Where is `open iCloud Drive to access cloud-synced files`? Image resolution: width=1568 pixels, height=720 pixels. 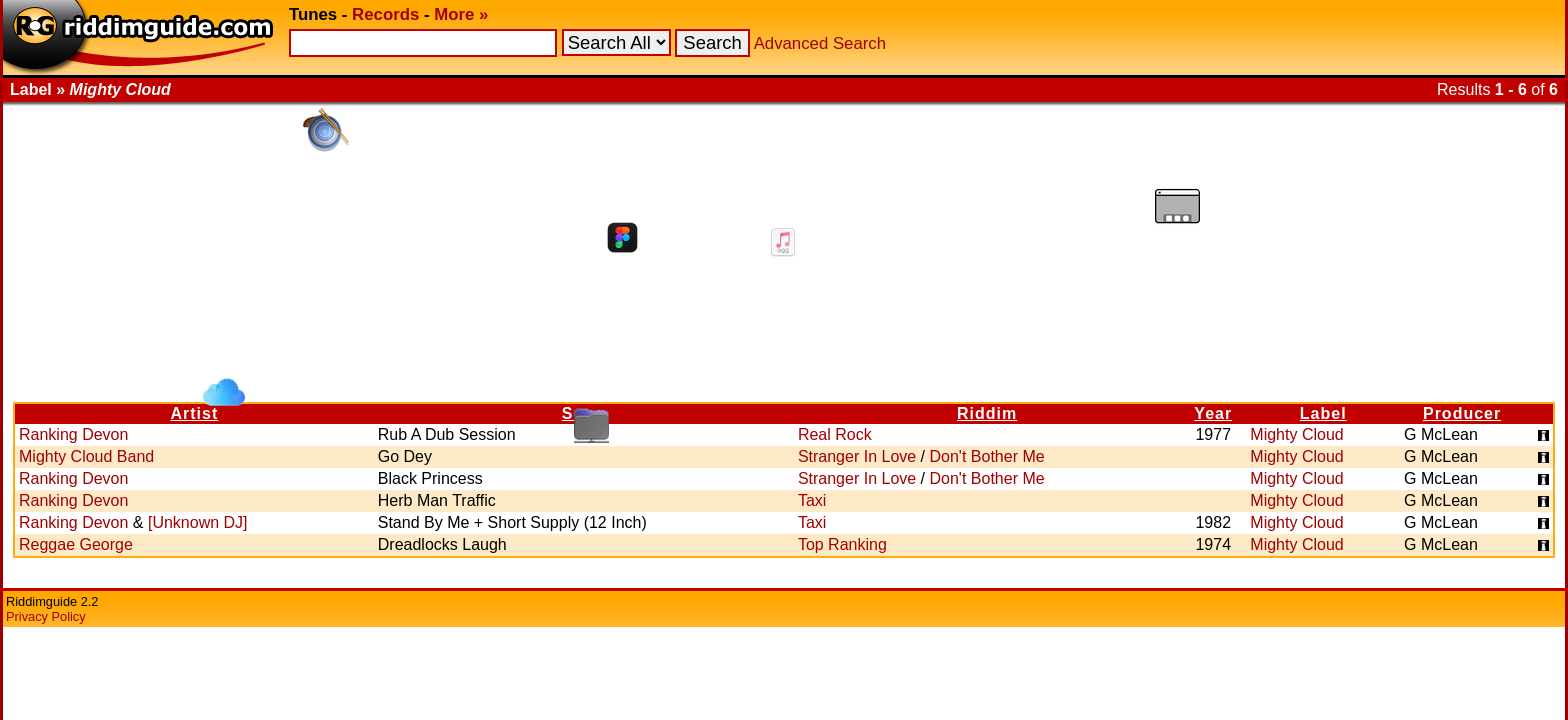
open iCloud Drive to access cloud-synced files is located at coordinates (224, 392).